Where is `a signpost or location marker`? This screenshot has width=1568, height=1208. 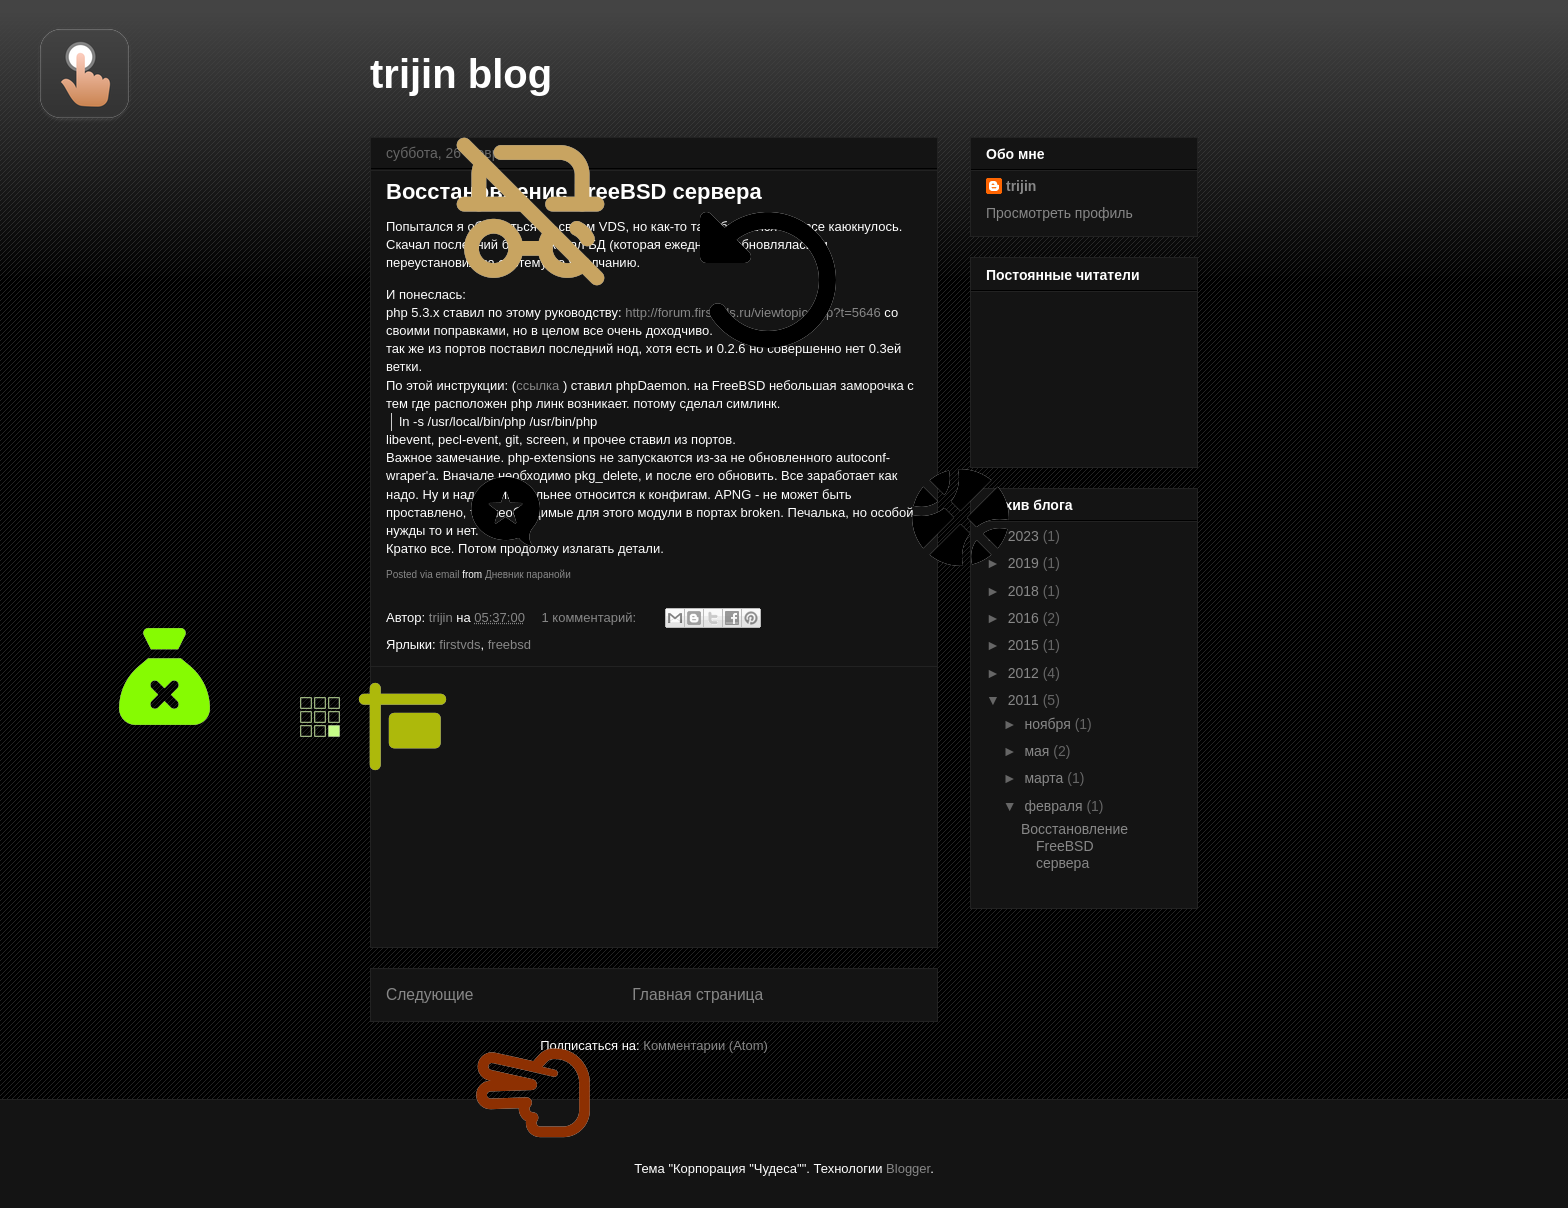 a signpost or location marker is located at coordinates (402, 726).